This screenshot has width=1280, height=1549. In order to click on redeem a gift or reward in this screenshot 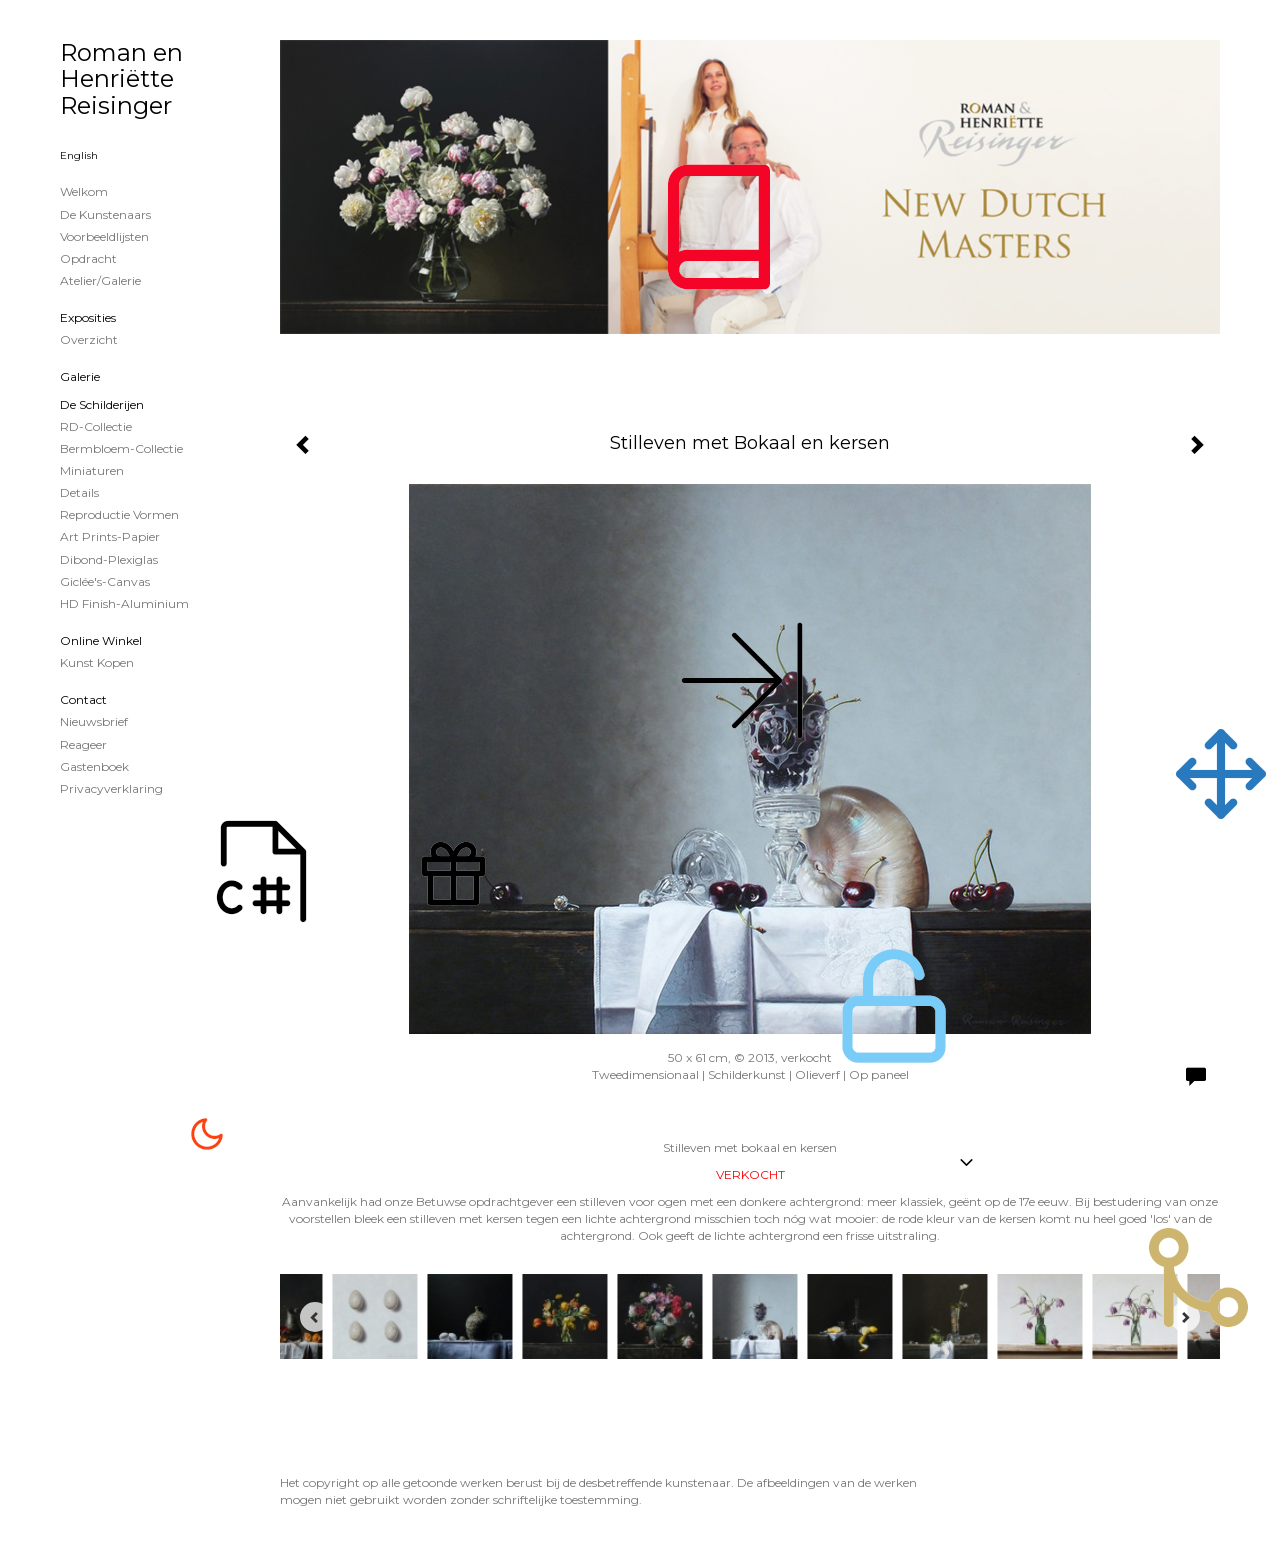, I will do `click(453, 873)`.